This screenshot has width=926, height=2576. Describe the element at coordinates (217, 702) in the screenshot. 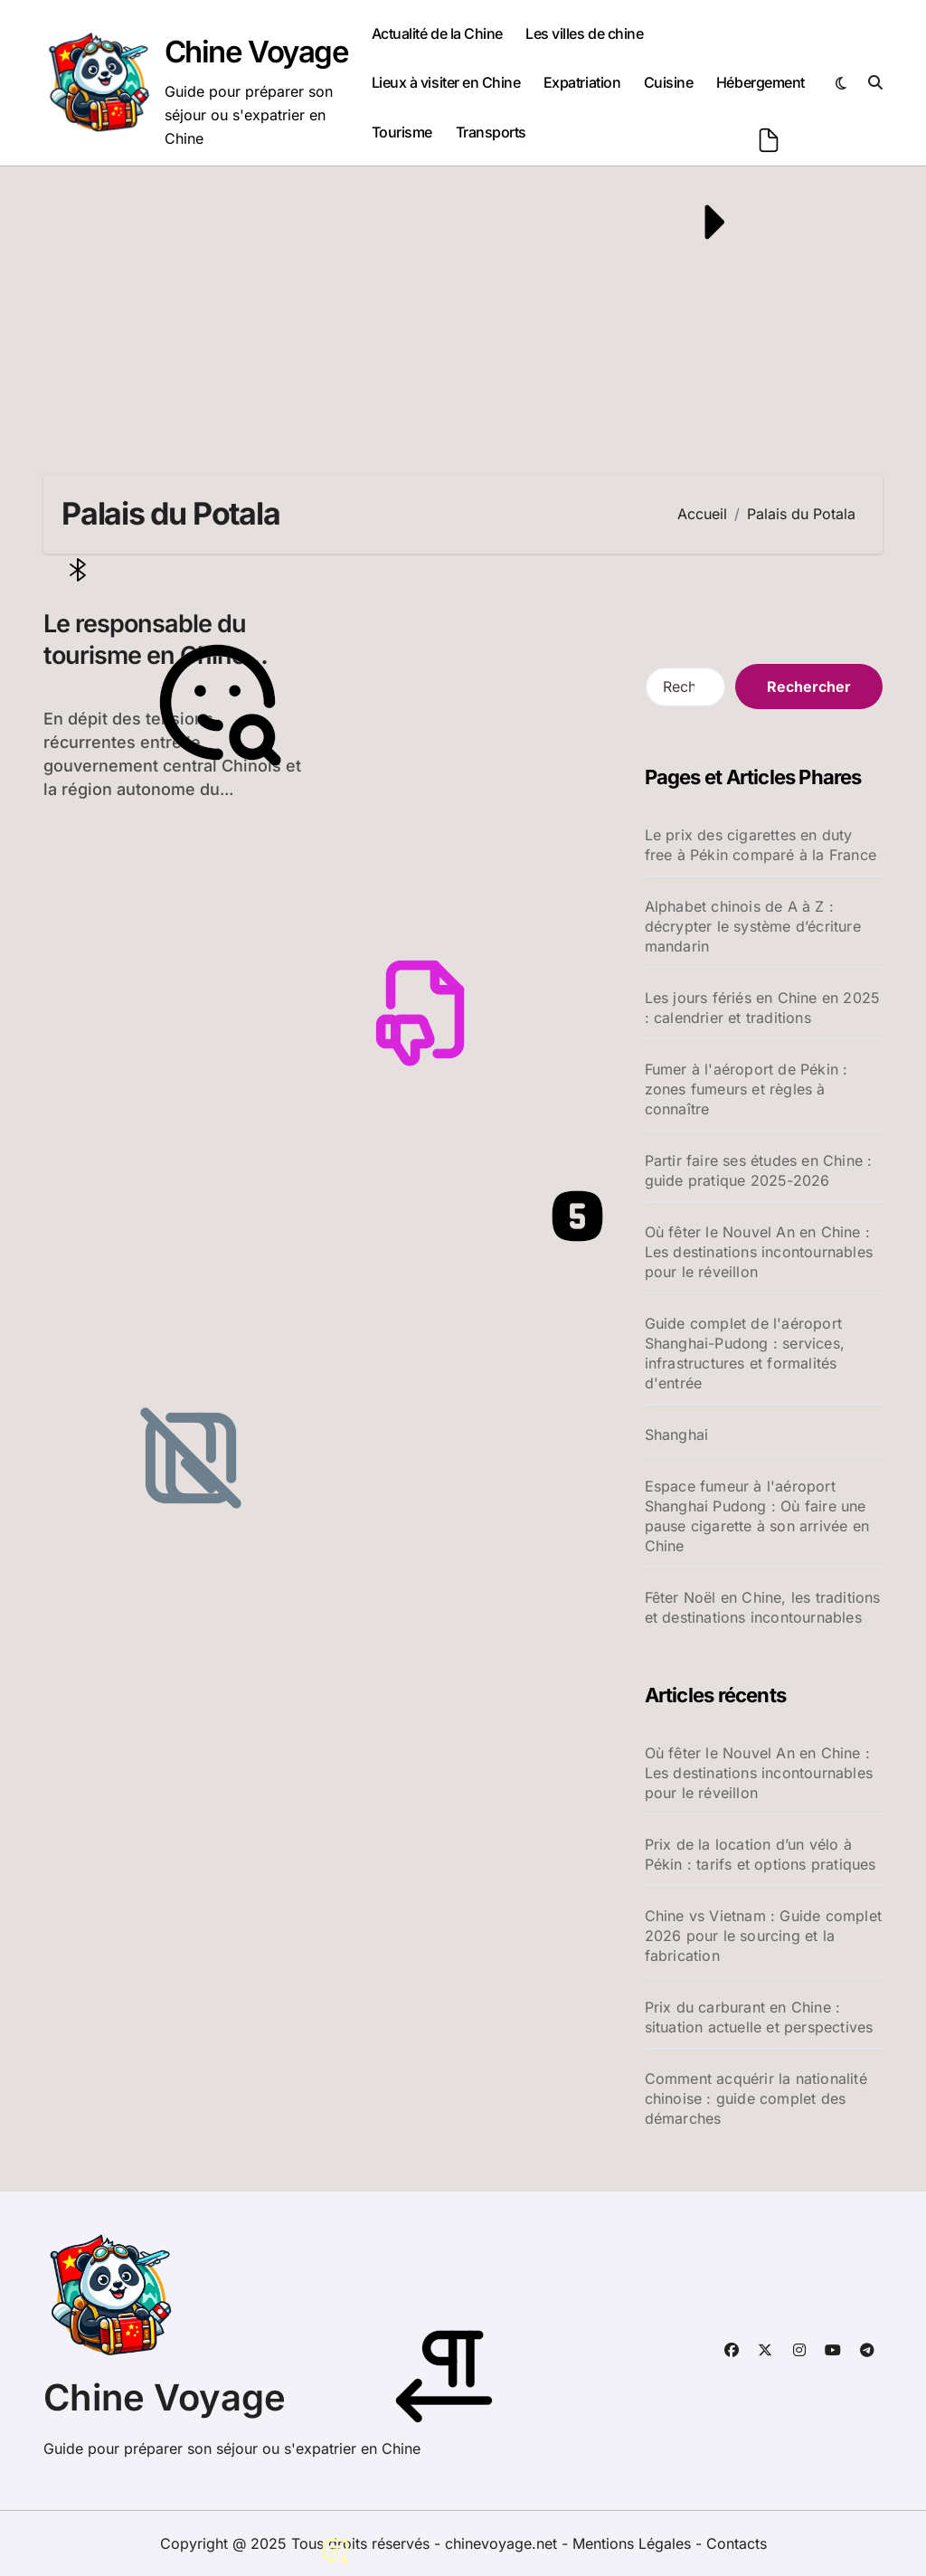

I see `search for emotions or mood filters` at that location.